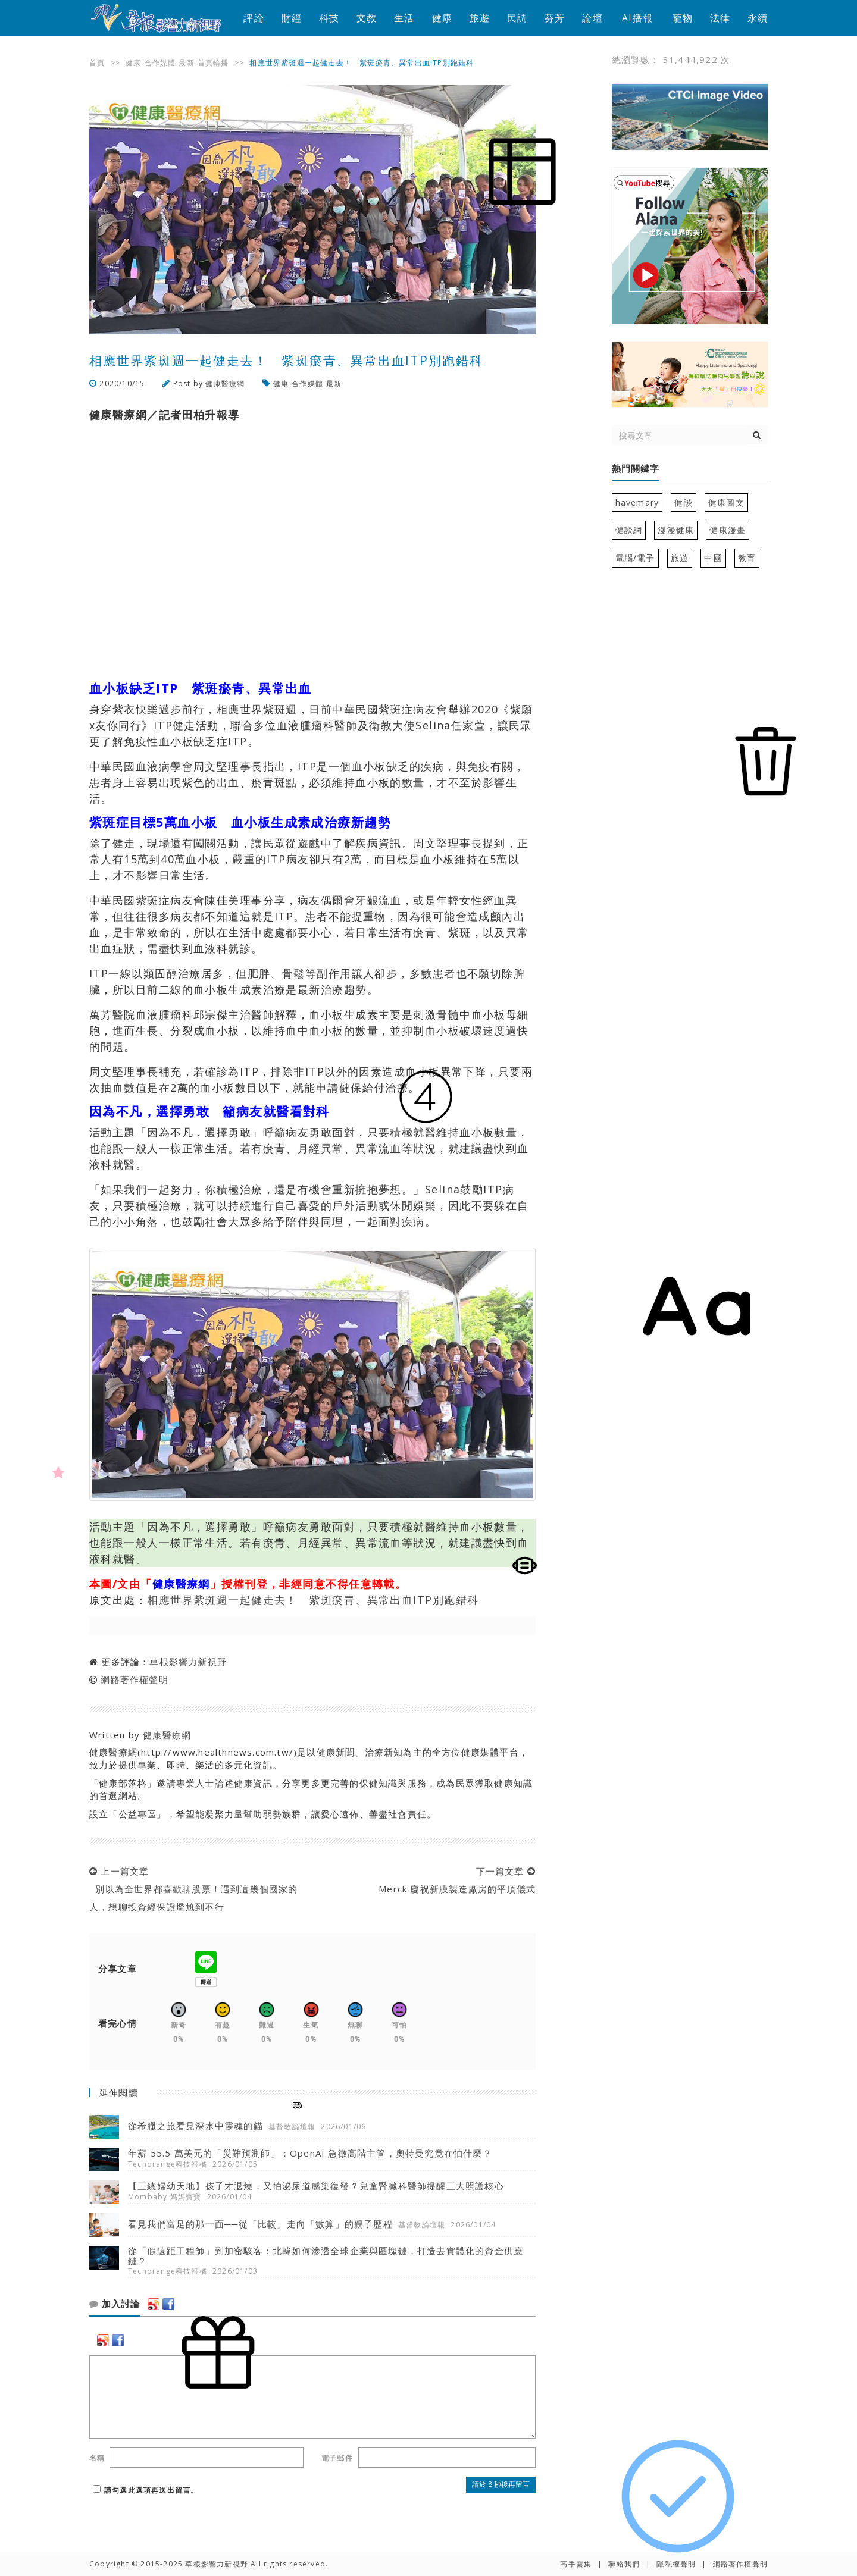 The height and width of the screenshot is (2576, 857). What do you see at coordinates (218, 2355) in the screenshot?
I see `access gifts or rewards` at bounding box center [218, 2355].